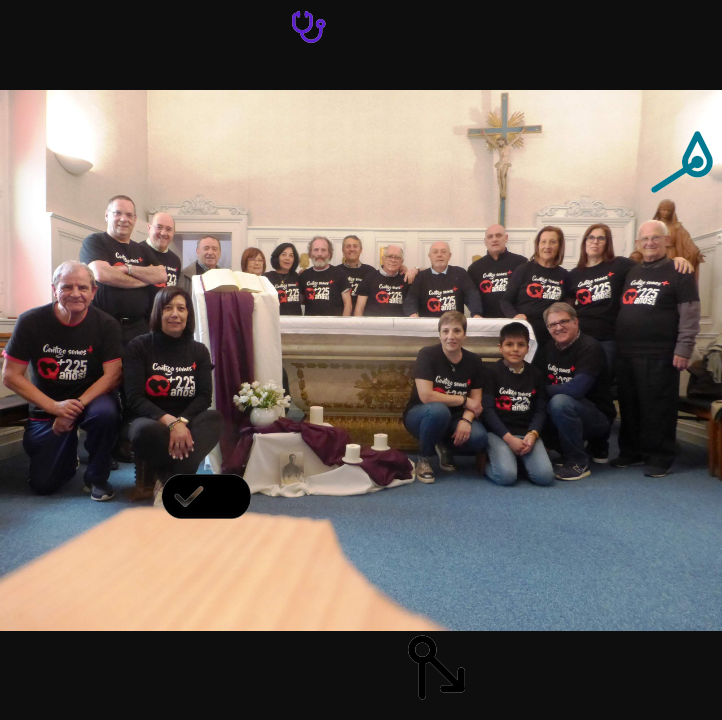  What do you see at coordinates (206, 496) in the screenshot?
I see `toggle switch in the on or enabled state` at bounding box center [206, 496].